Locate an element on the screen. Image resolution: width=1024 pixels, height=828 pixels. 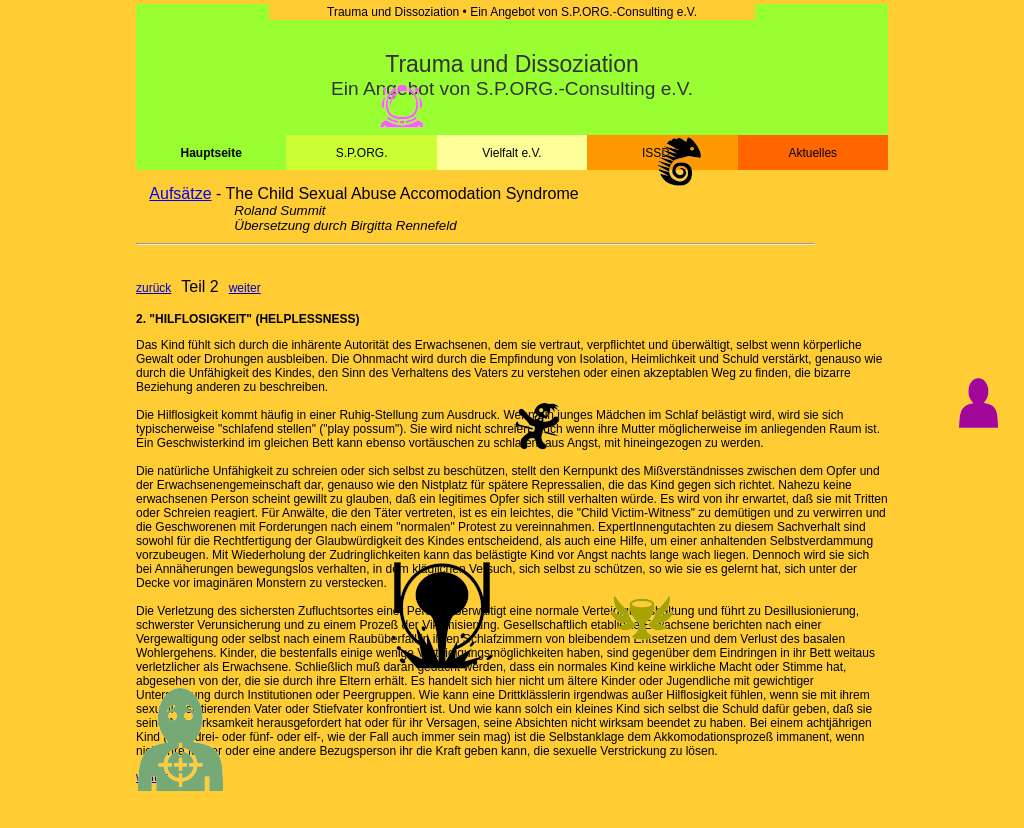
target or aim at an enemy is located at coordinates (180, 739).